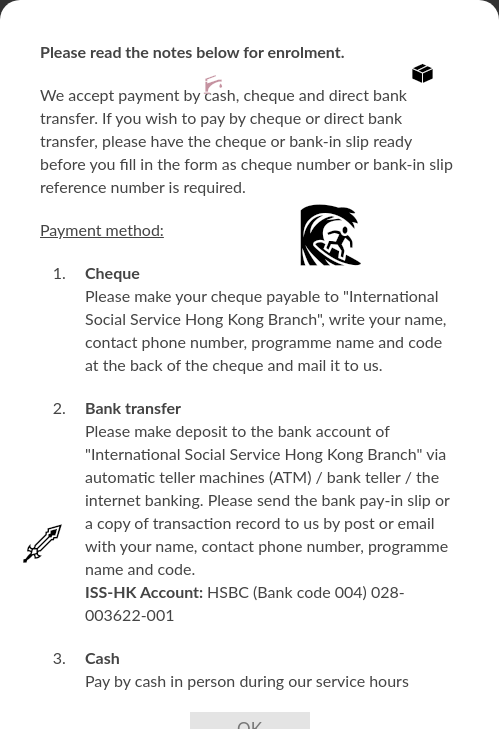  Describe the element at coordinates (331, 235) in the screenshot. I see `surfing or water sports activity` at that location.